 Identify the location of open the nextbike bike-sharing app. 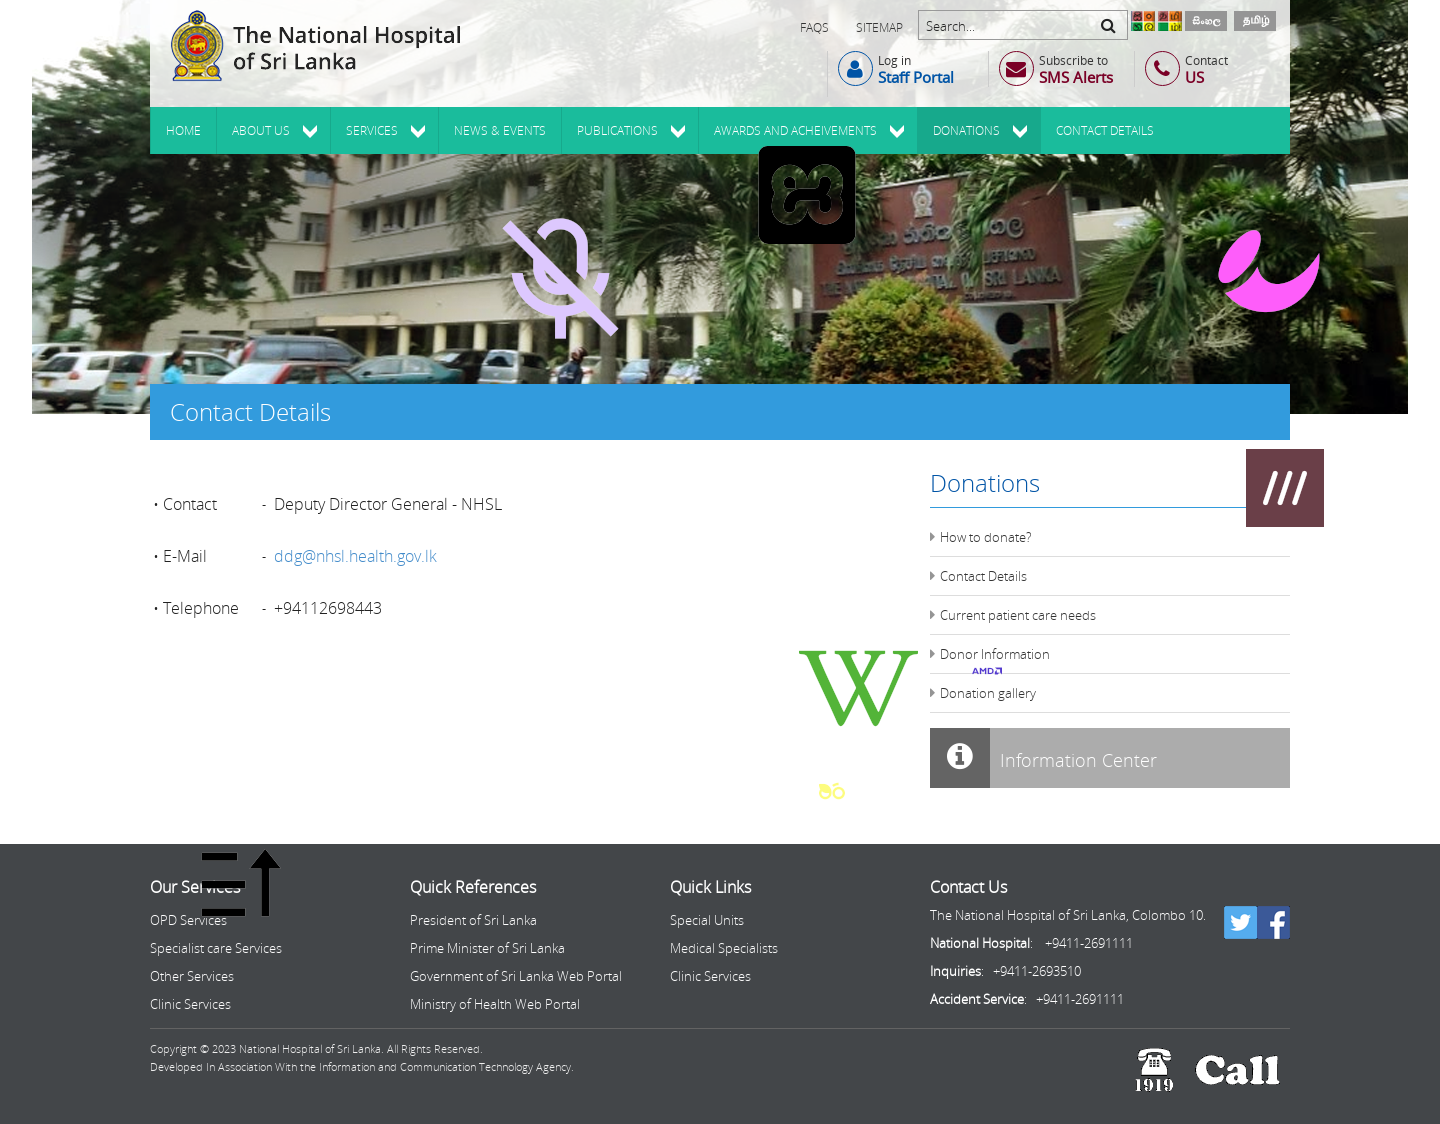
(832, 791).